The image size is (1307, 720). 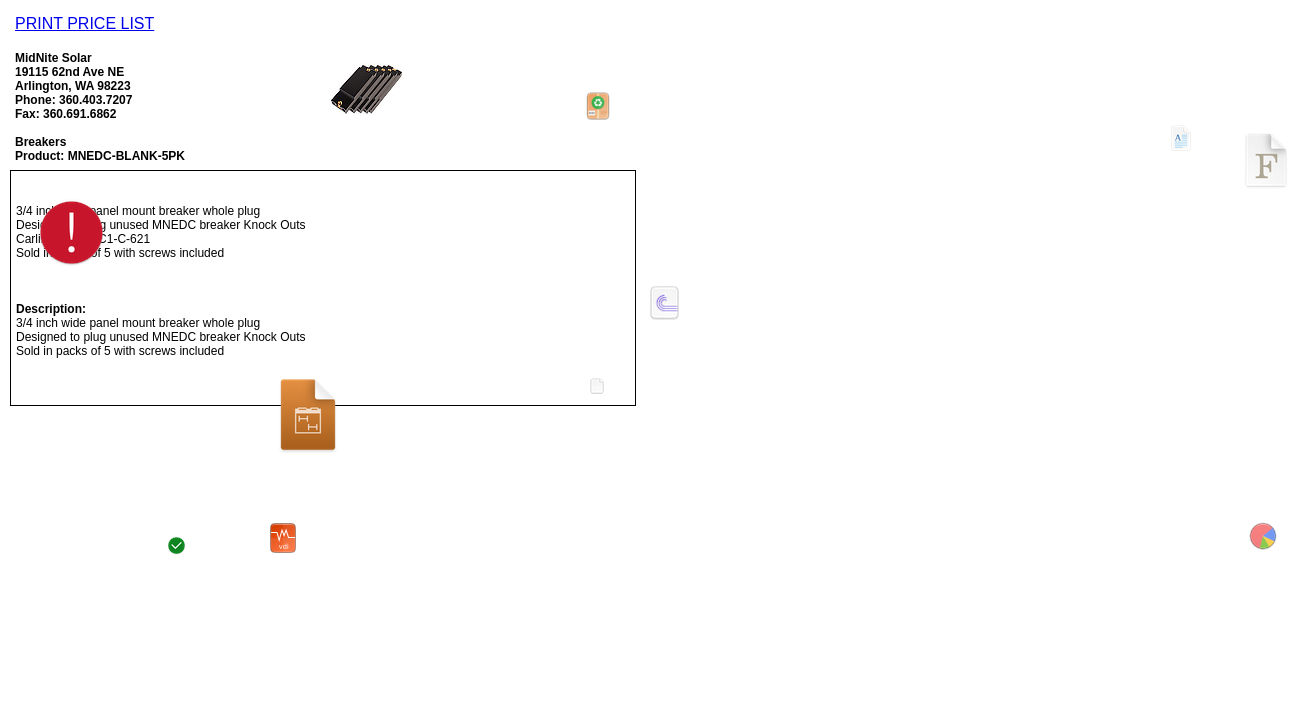 I want to click on a fortran source code file, so click(x=1266, y=161).